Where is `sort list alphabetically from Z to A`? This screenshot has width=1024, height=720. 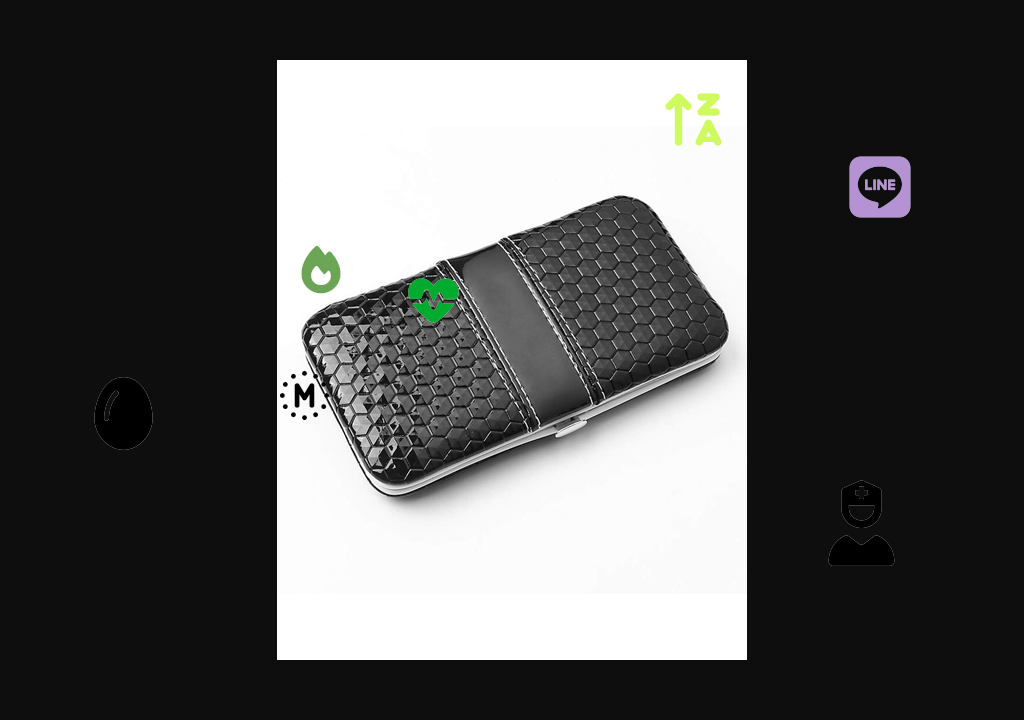 sort list alphabetically from Z to A is located at coordinates (693, 119).